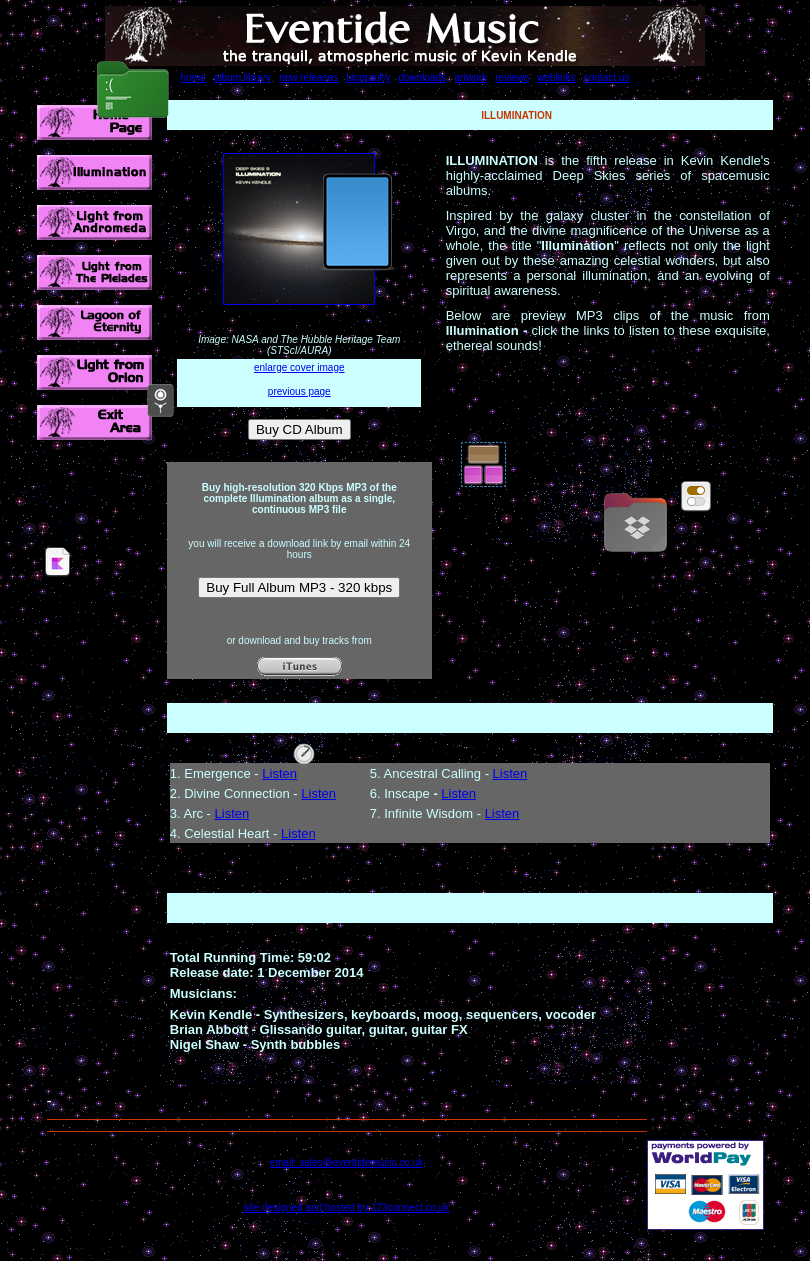 Image resolution: width=810 pixels, height=1261 pixels. I want to click on select all items in the current view, so click(483, 464).